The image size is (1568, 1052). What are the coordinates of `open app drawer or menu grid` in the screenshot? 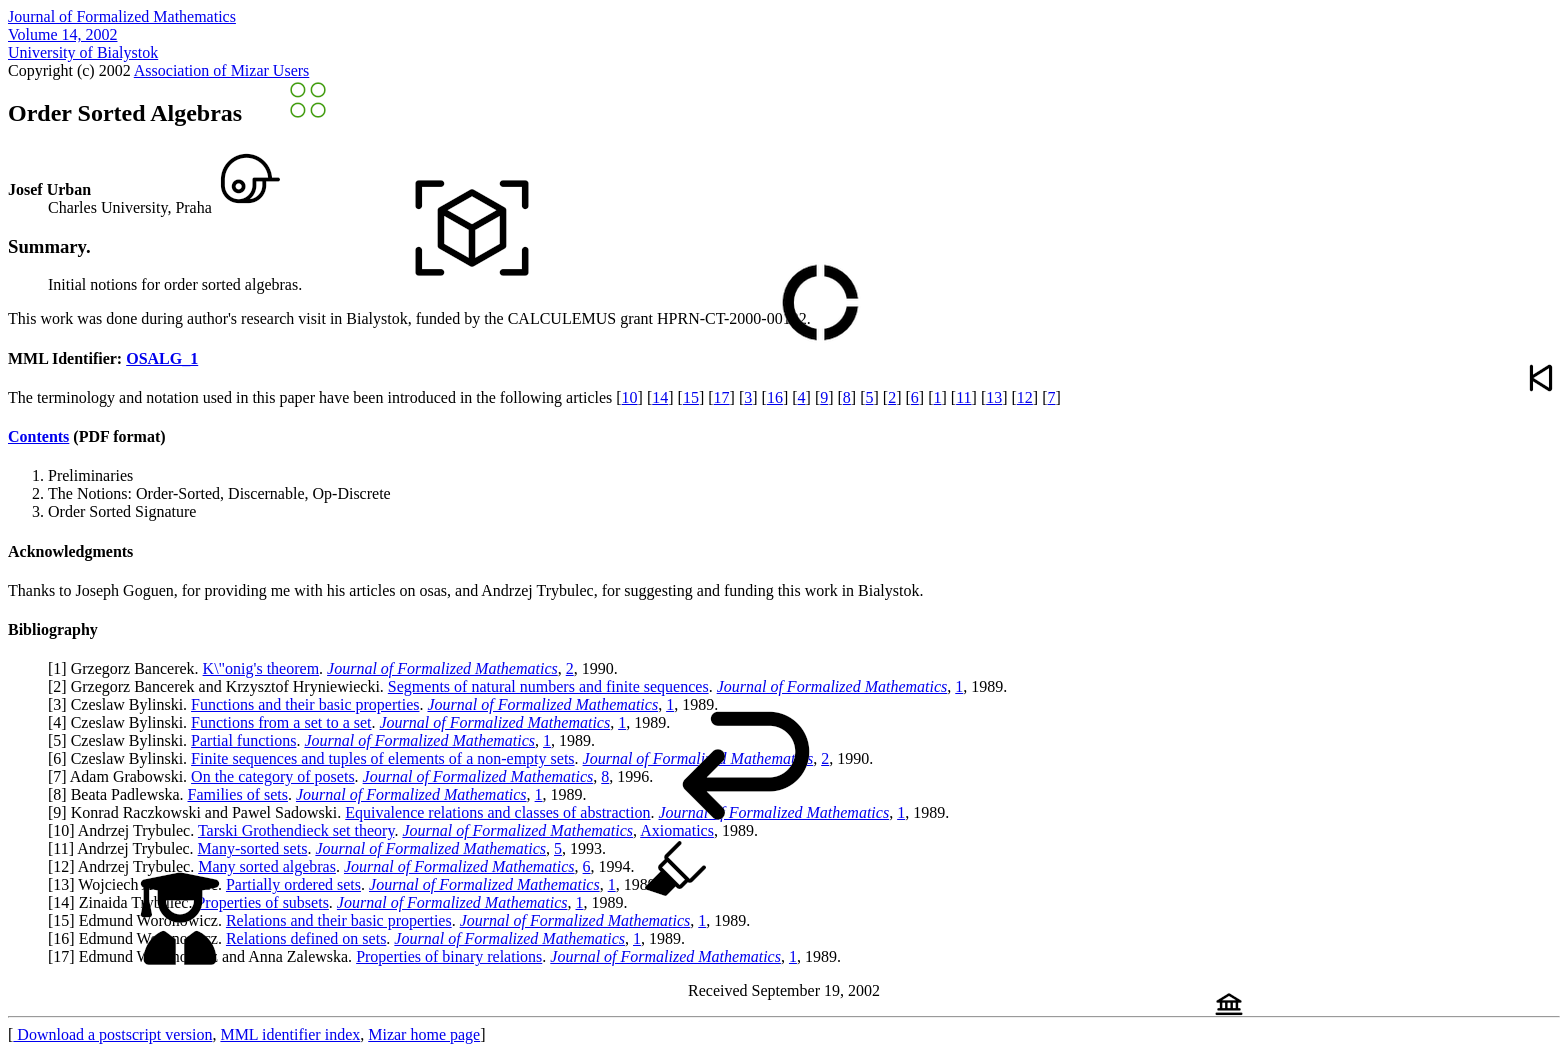 It's located at (308, 100).